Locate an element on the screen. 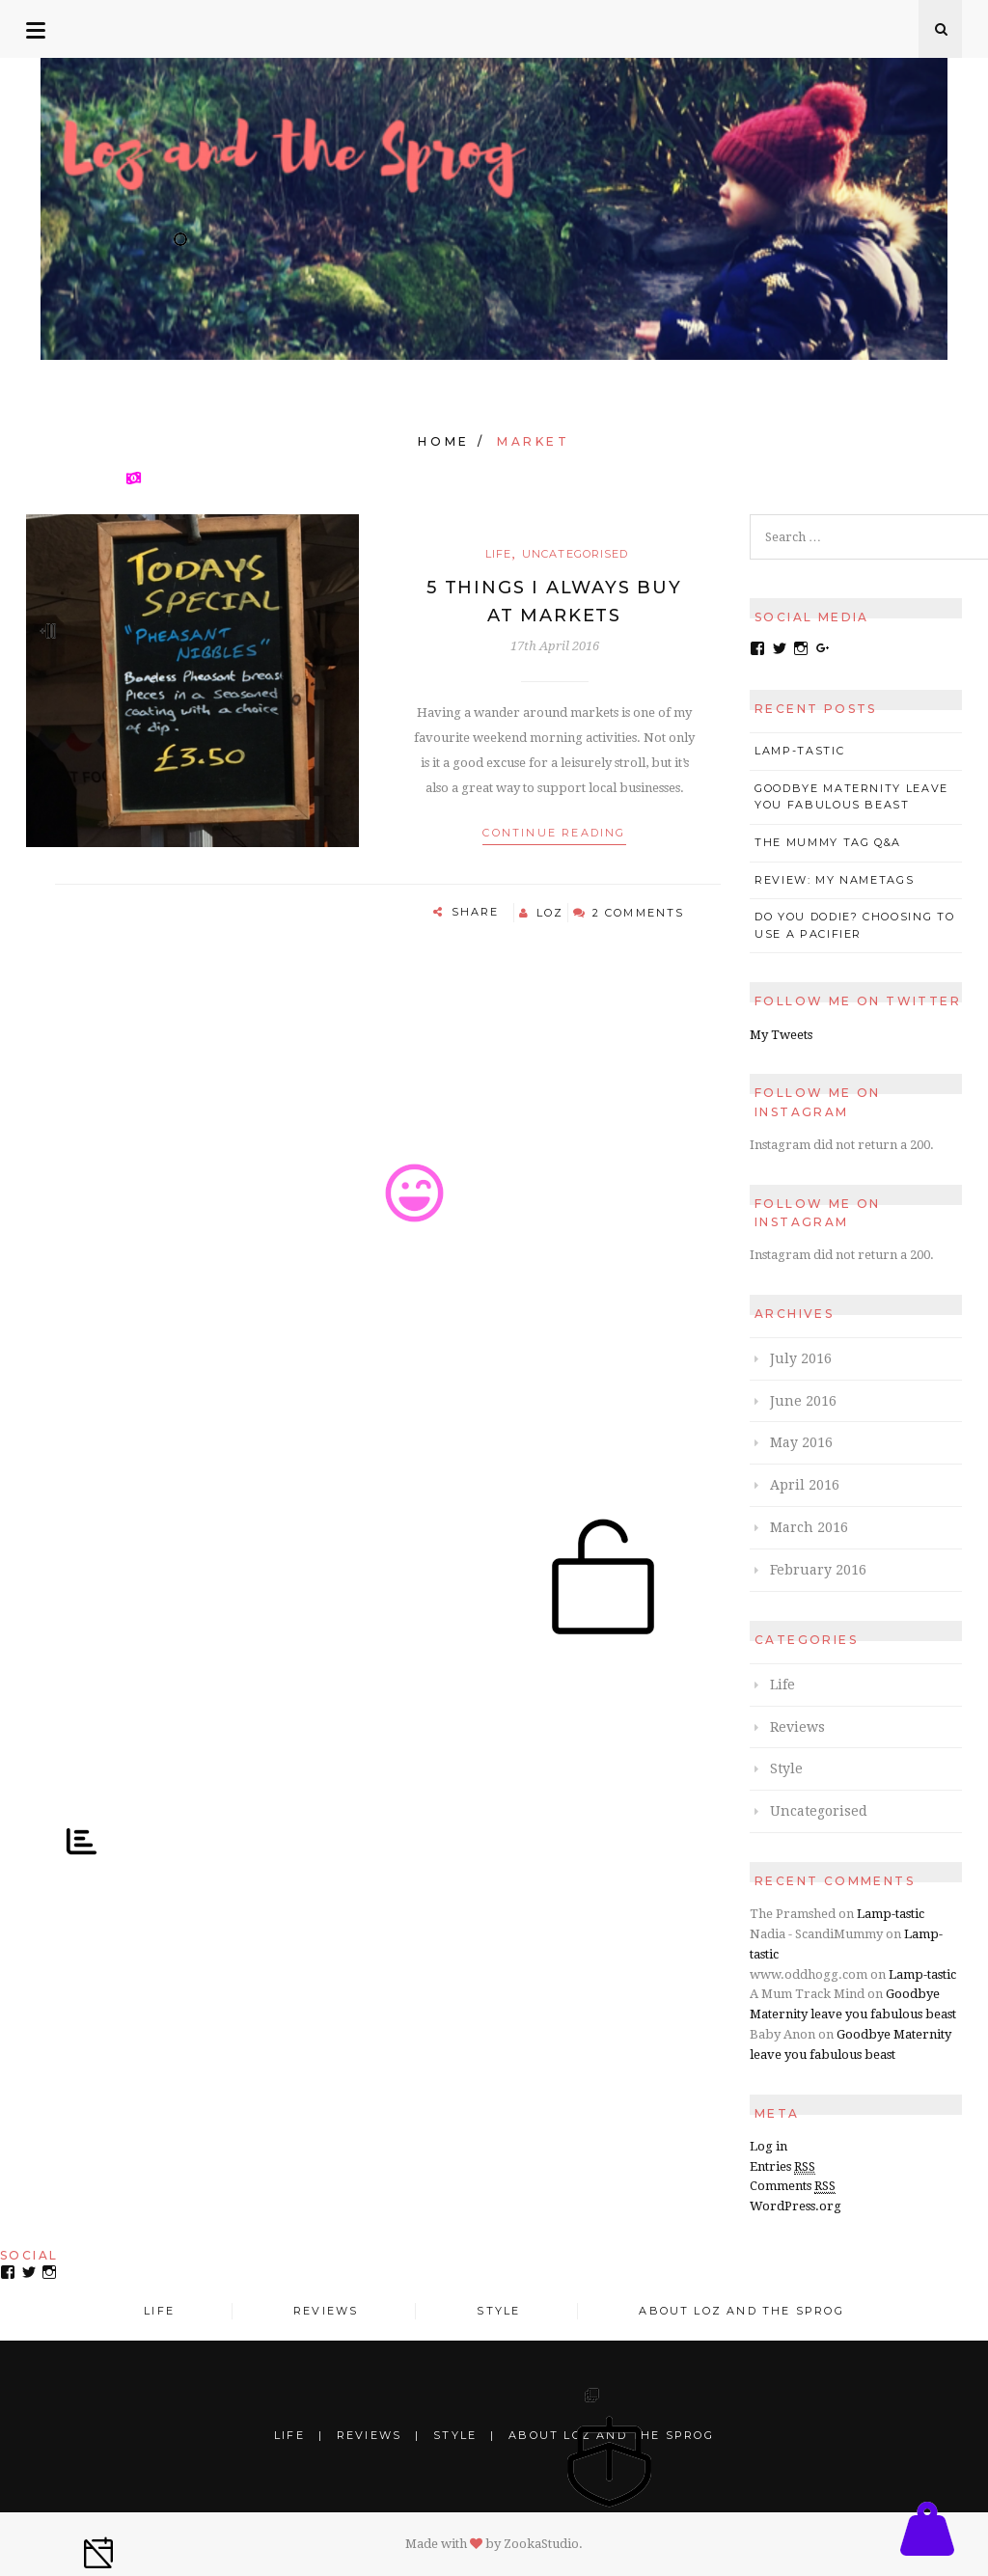  unlock this item or content is located at coordinates (603, 1583).